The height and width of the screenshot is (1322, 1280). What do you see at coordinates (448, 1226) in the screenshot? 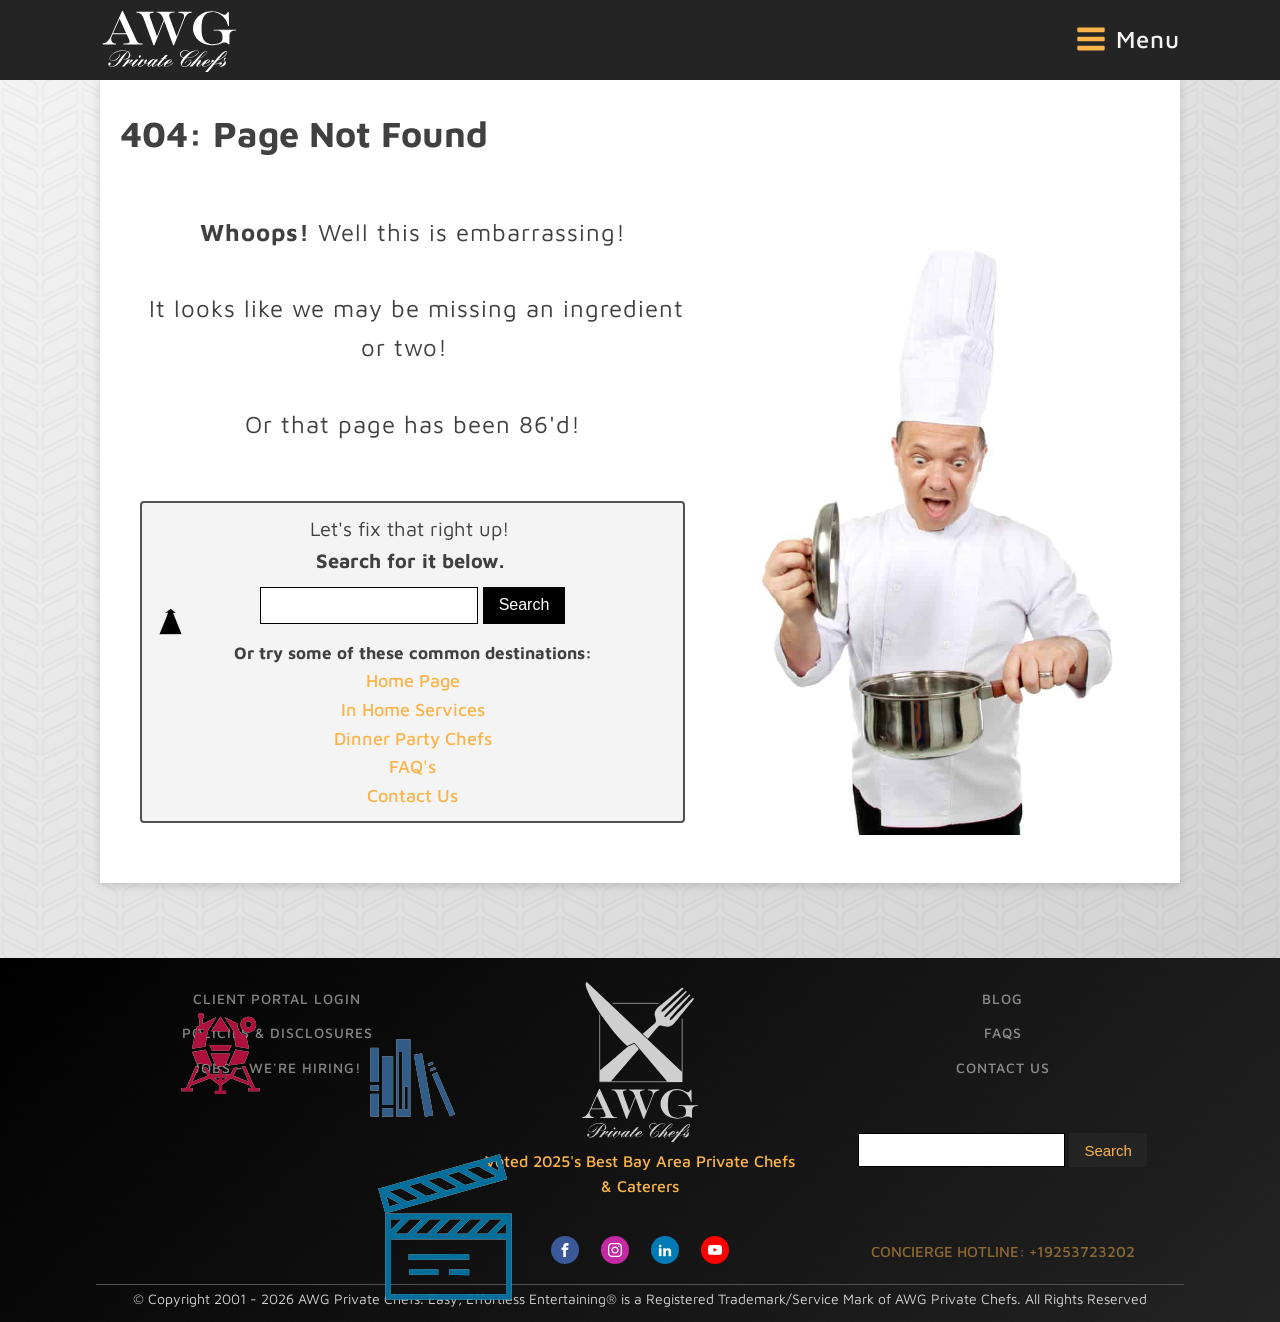
I see `access video or movie content` at bounding box center [448, 1226].